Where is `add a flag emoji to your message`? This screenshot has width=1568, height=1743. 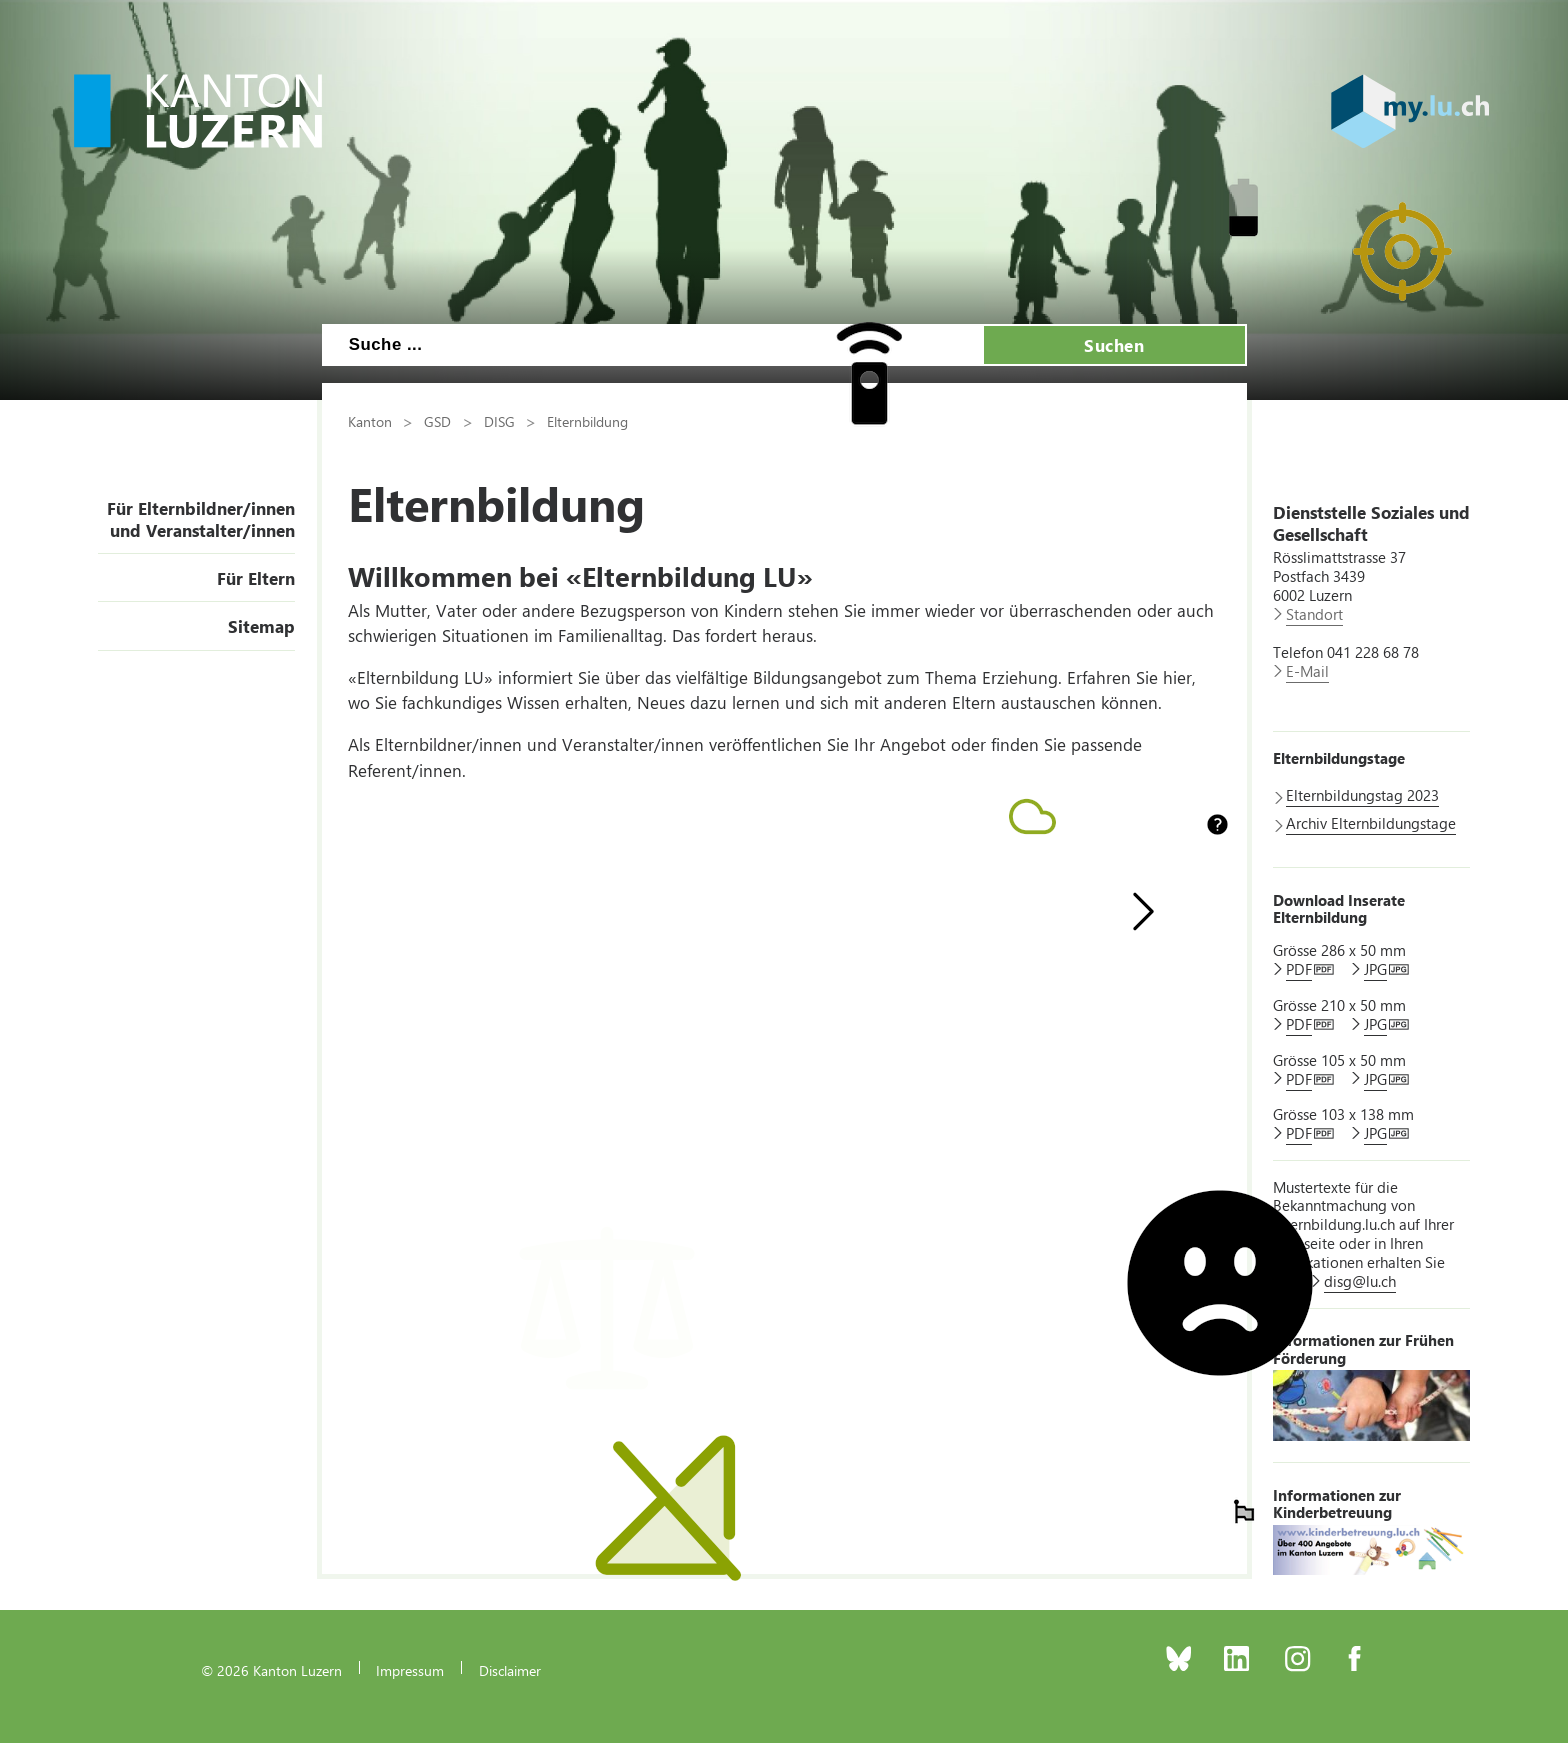
add a flag emoji to your message is located at coordinates (1244, 1512).